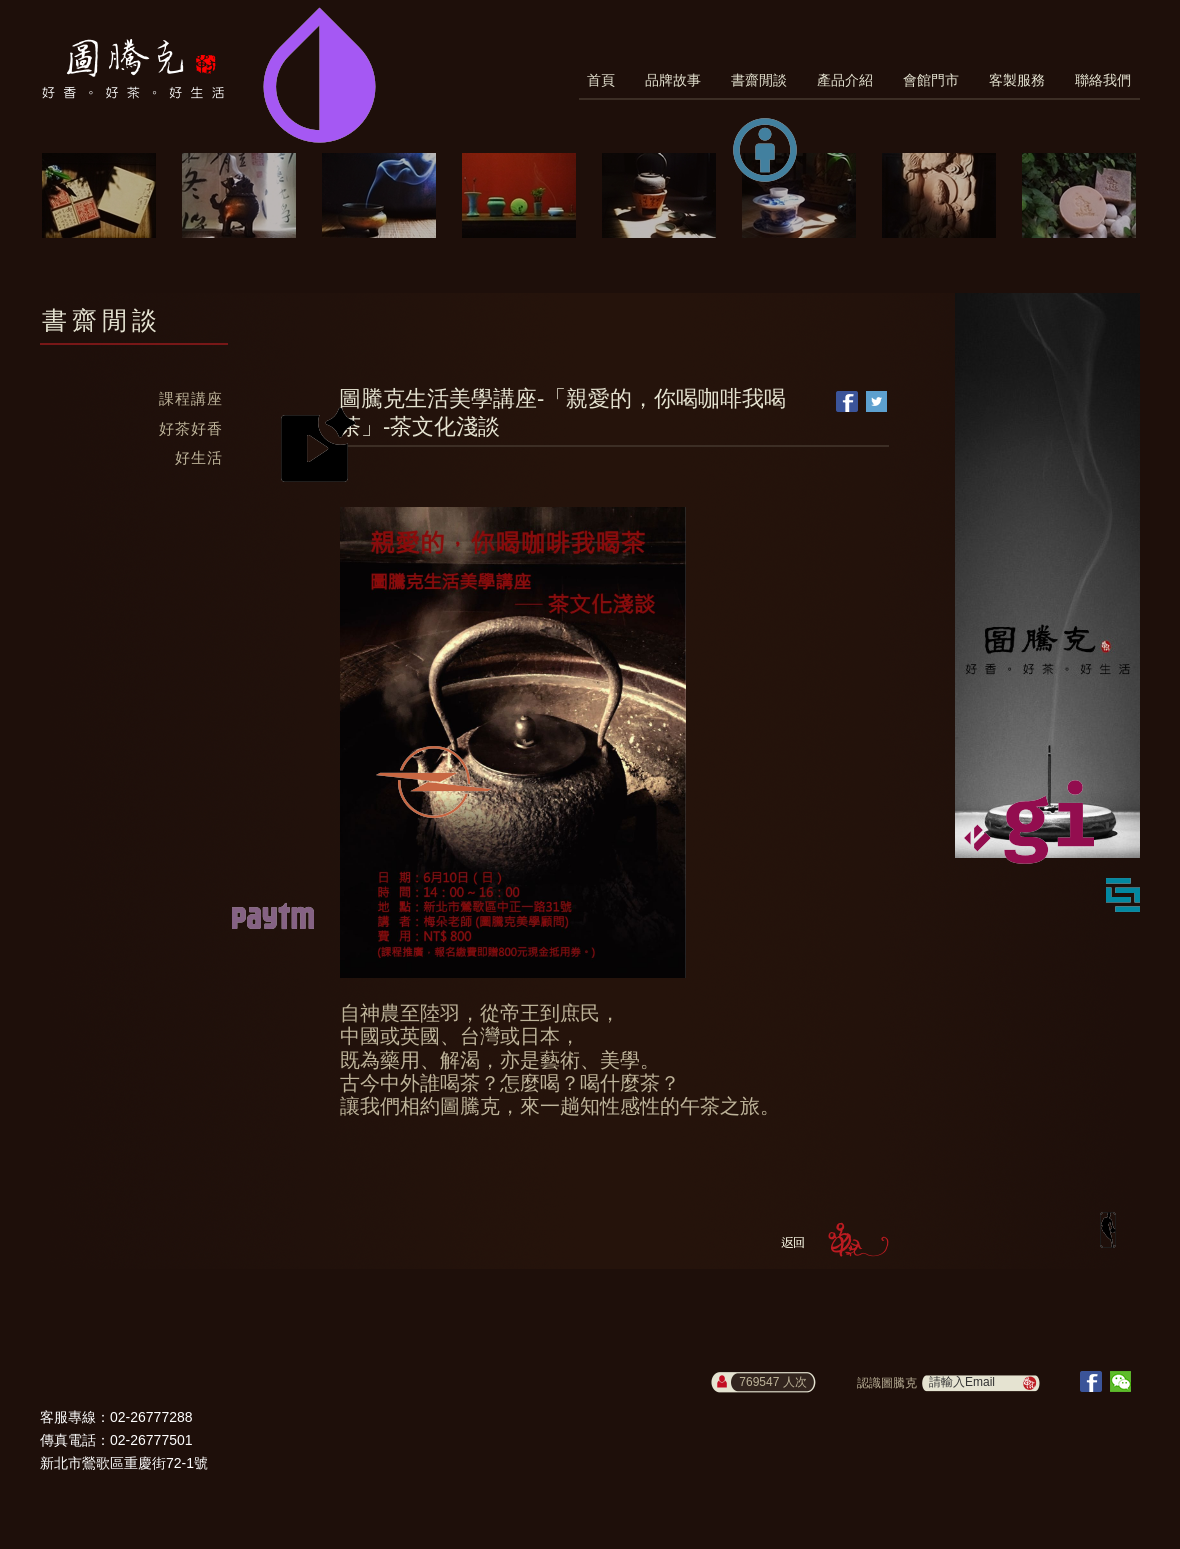 This screenshot has height=1549, width=1180. What do you see at coordinates (1123, 895) in the screenshot?
I see `skaffold application or service` at bounding box center [1123, 895].